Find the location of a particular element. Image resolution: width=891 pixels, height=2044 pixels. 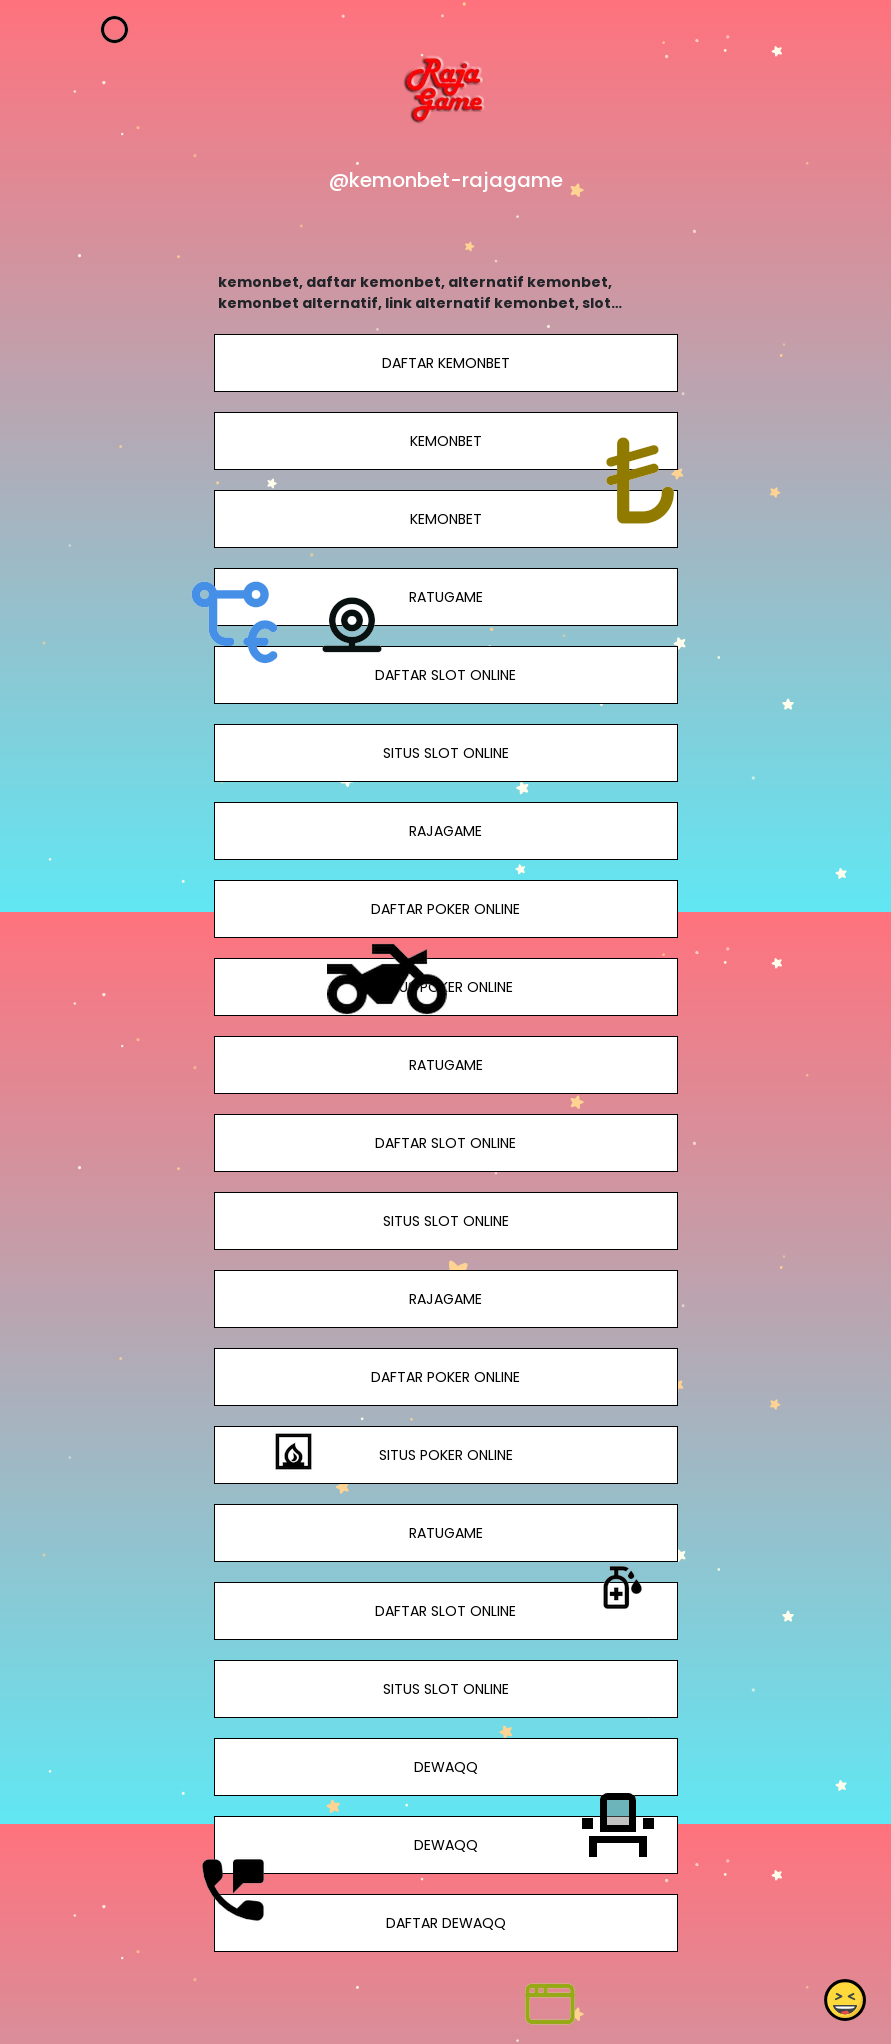

view euro currency transactions is located at coordinates (234, 624).